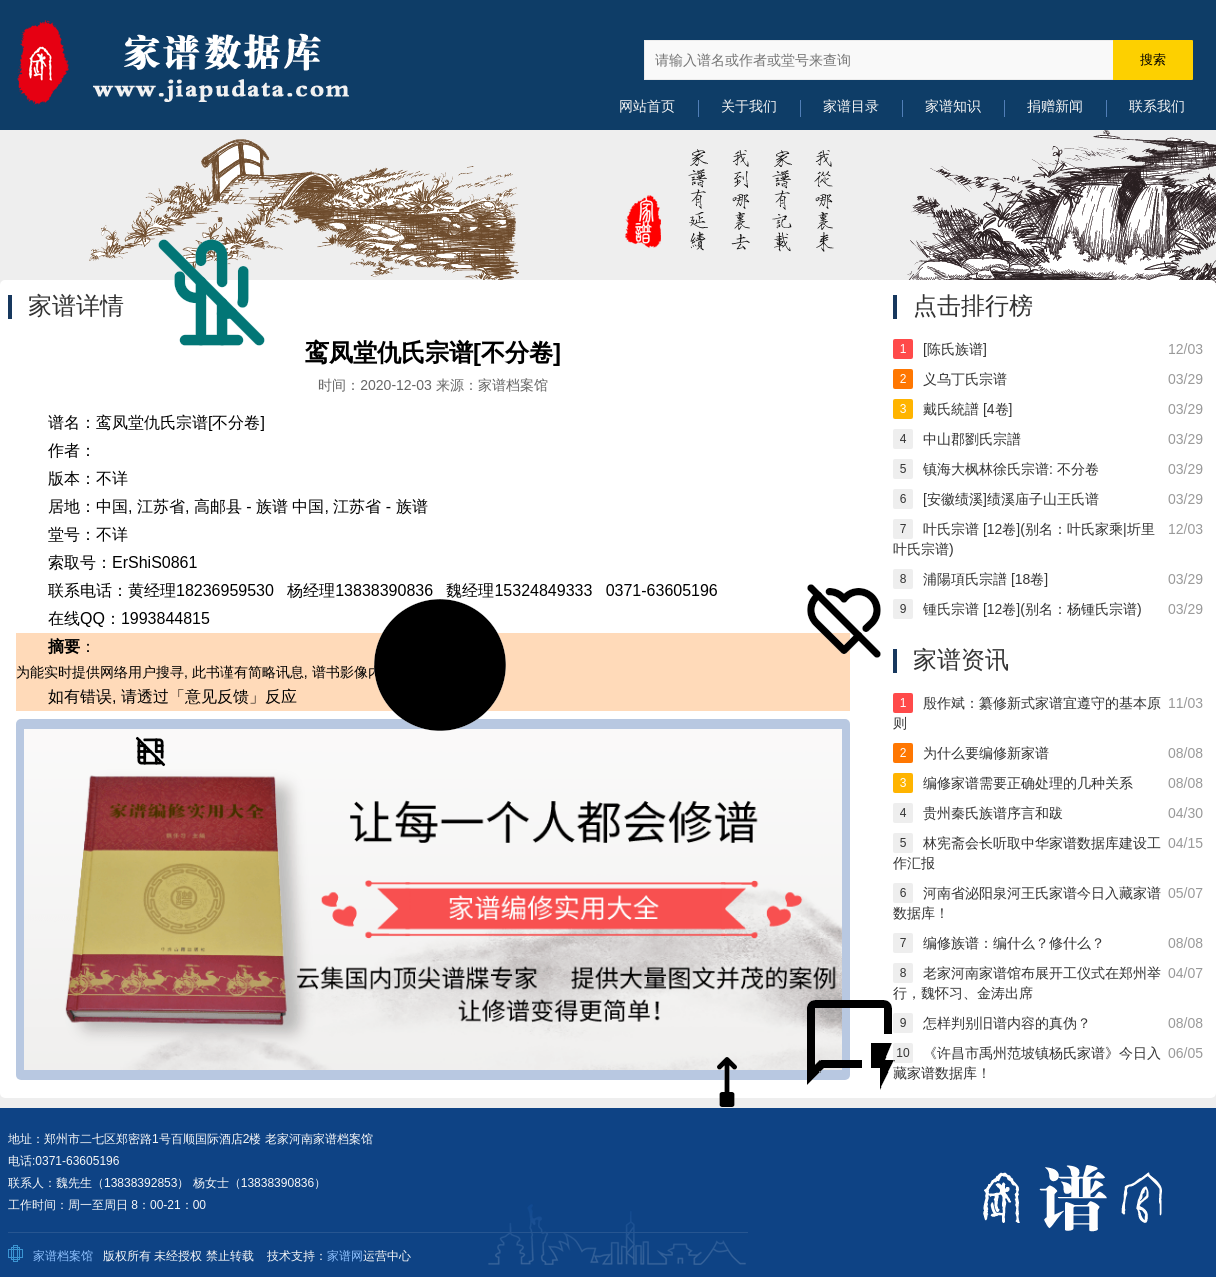 This screenshot has height=1277, width=1216. I want to click on unselected radio button or toggle option, so click(440, 665).